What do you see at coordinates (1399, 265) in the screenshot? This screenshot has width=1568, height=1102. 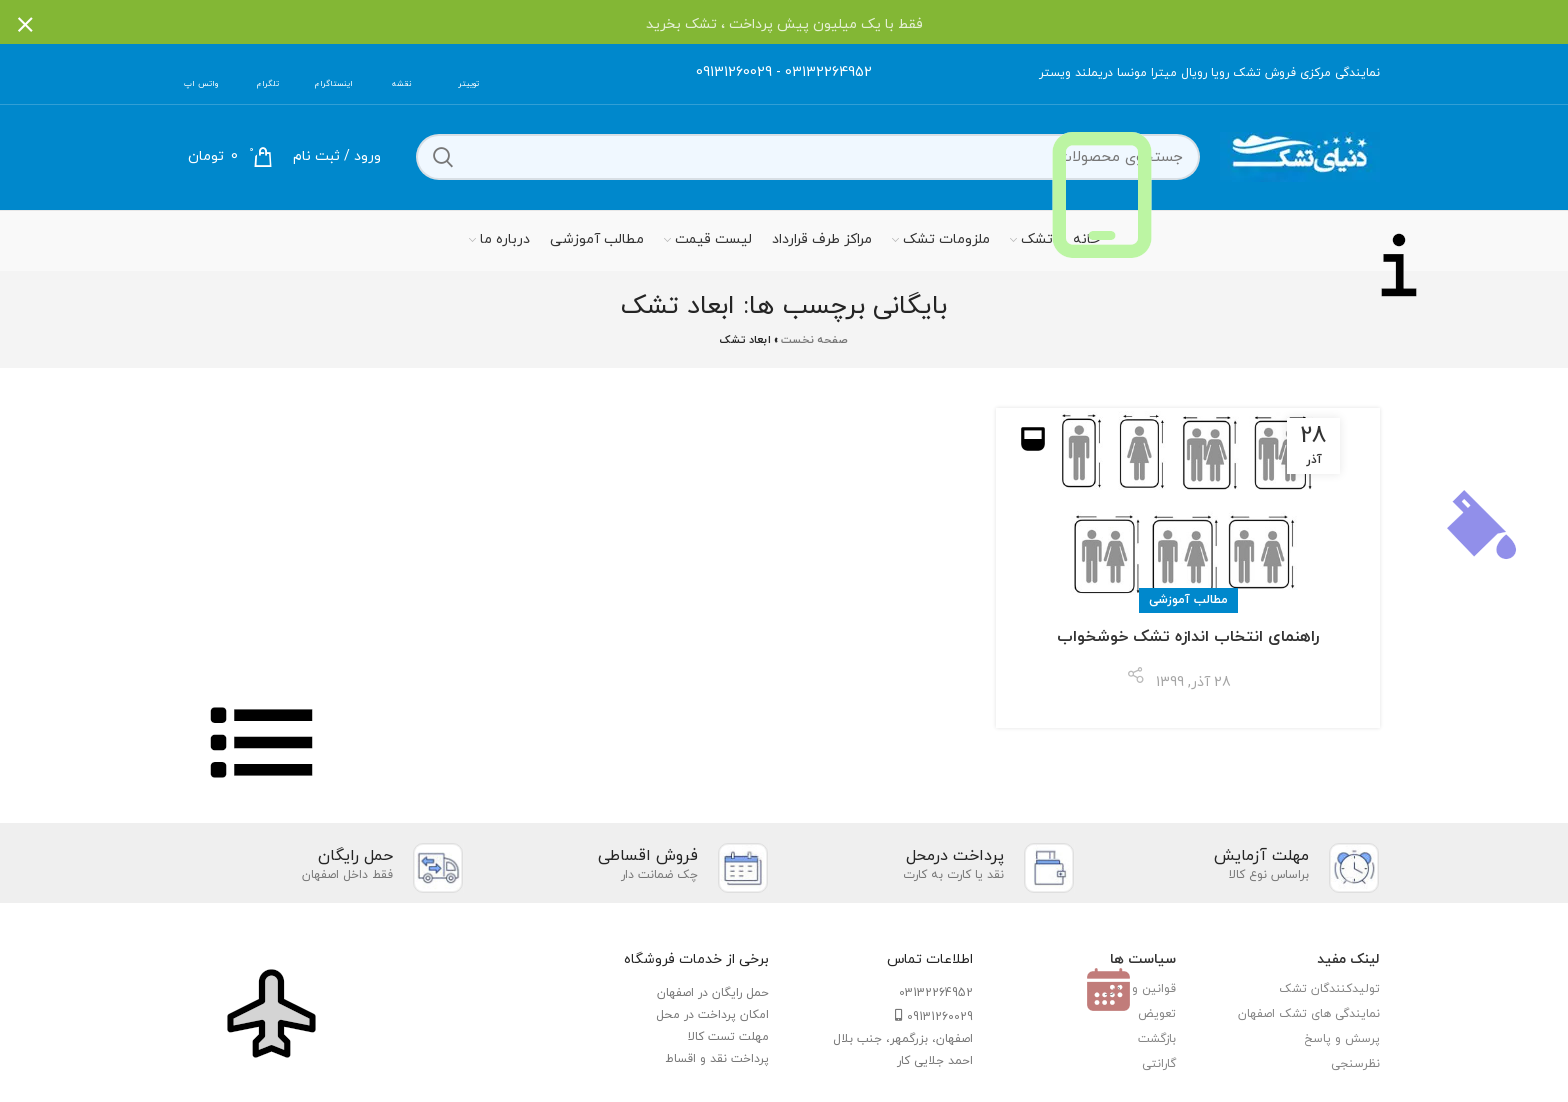 I see `view more information or details` at bounding box center [1399, 265].